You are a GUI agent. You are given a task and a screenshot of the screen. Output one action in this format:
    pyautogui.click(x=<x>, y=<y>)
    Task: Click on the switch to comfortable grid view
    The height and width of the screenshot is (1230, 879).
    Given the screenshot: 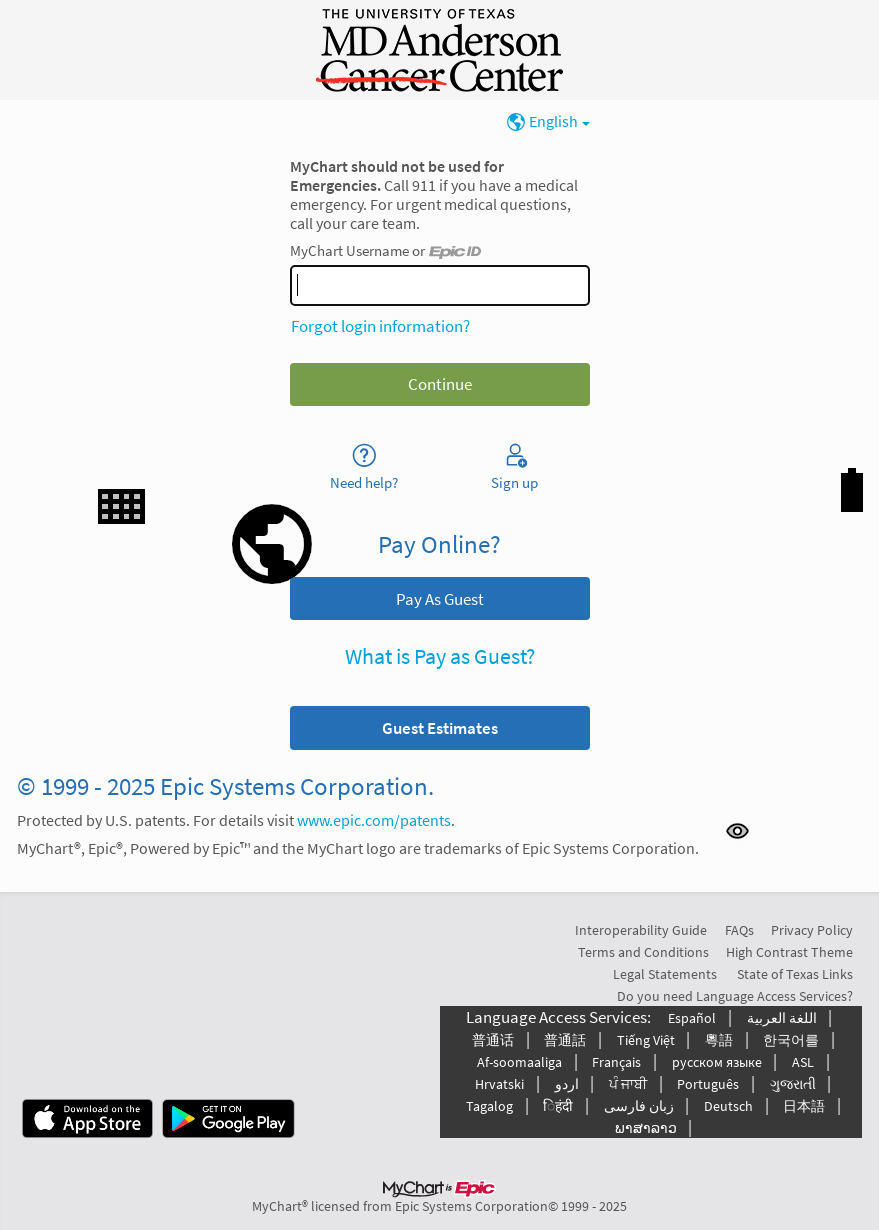 What is the action you would take?
    pyautogui.click(x=120, y=507)
    